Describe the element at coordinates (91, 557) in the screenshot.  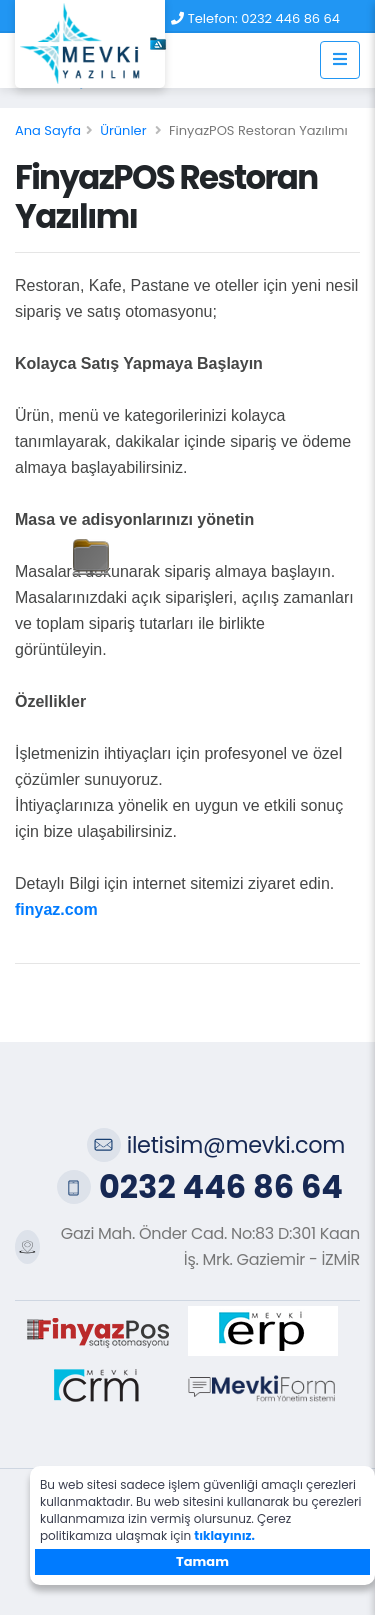
I see `access files stored on a remote server or network location` at that location.